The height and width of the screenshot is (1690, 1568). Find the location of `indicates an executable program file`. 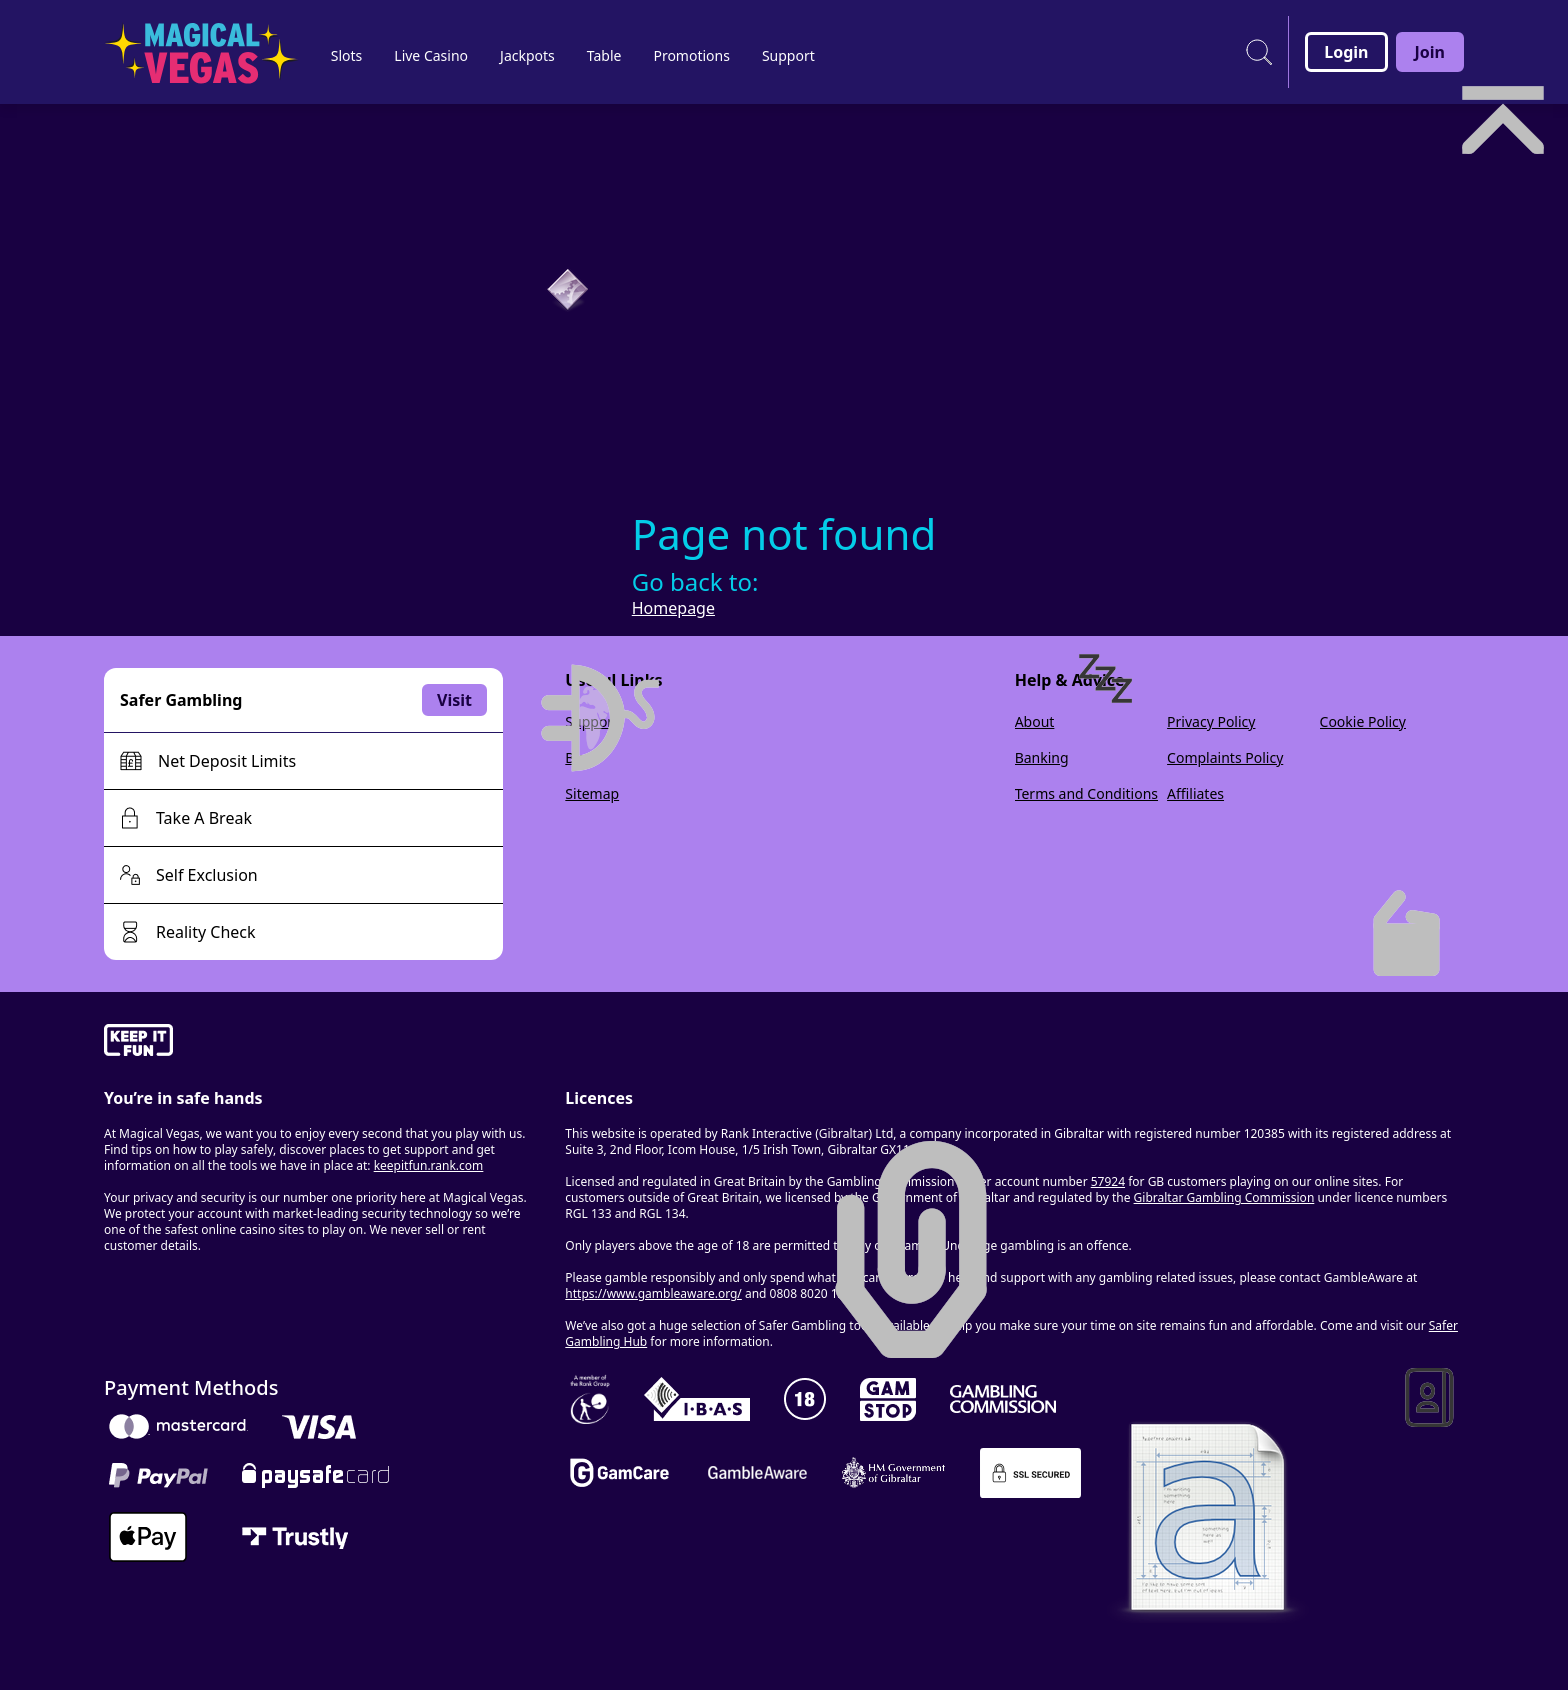

indicates an executable program file is located at coordinates (568, 290).